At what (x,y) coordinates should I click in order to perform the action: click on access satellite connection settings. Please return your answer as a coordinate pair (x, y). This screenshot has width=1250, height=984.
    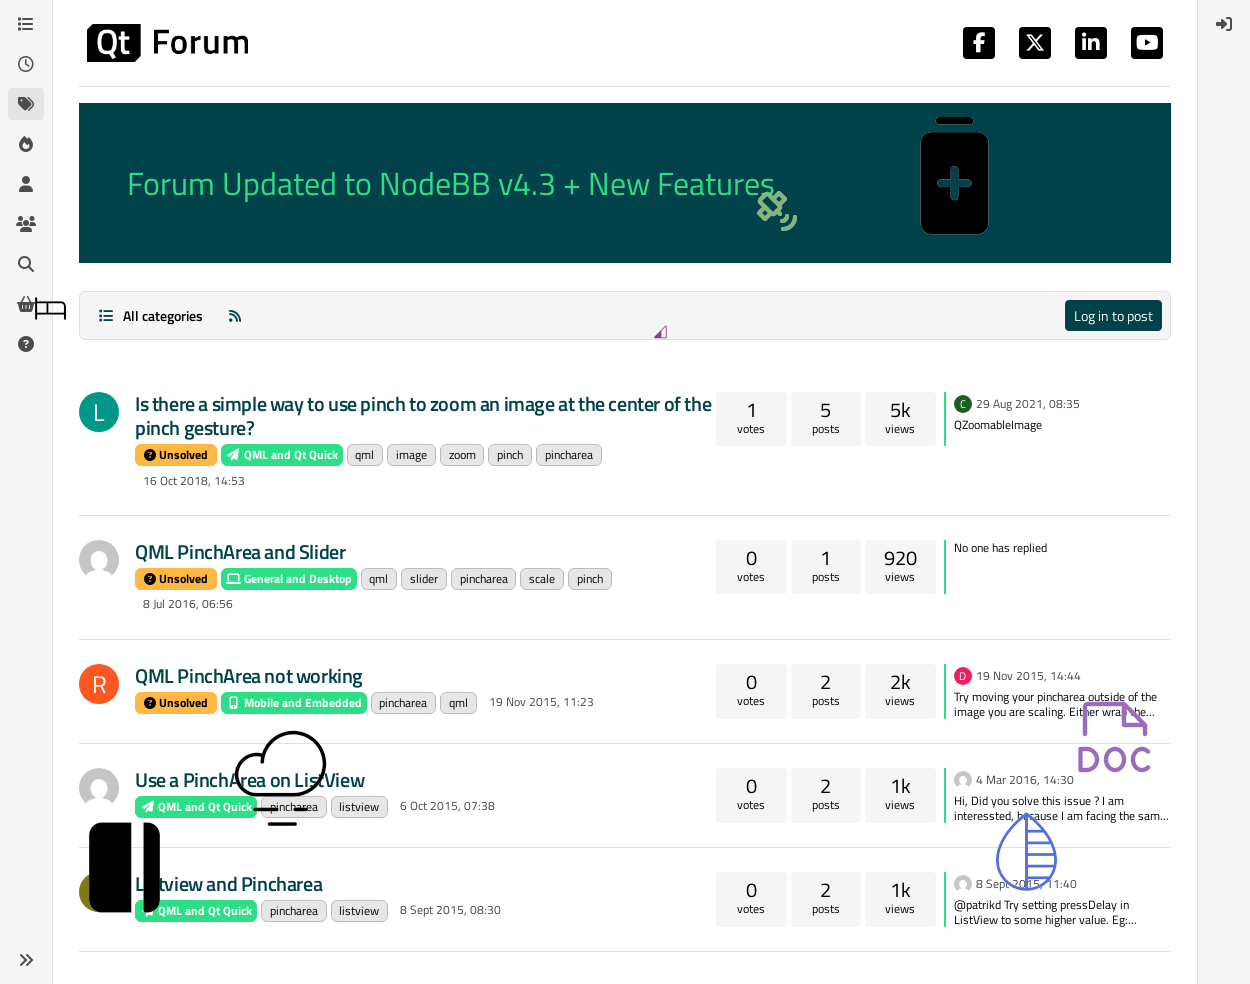
    Looking at the image, I should click on (777, 211).